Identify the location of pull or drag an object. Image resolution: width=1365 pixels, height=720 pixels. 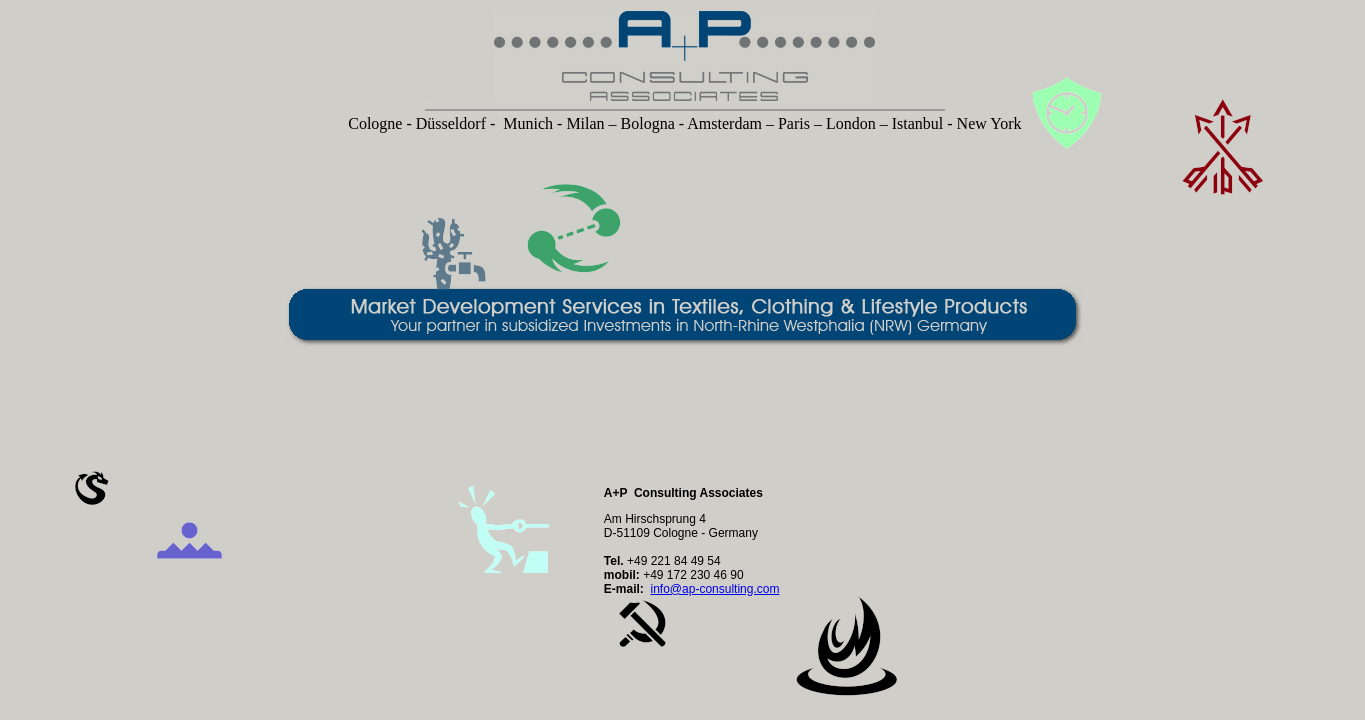
(504, 526).